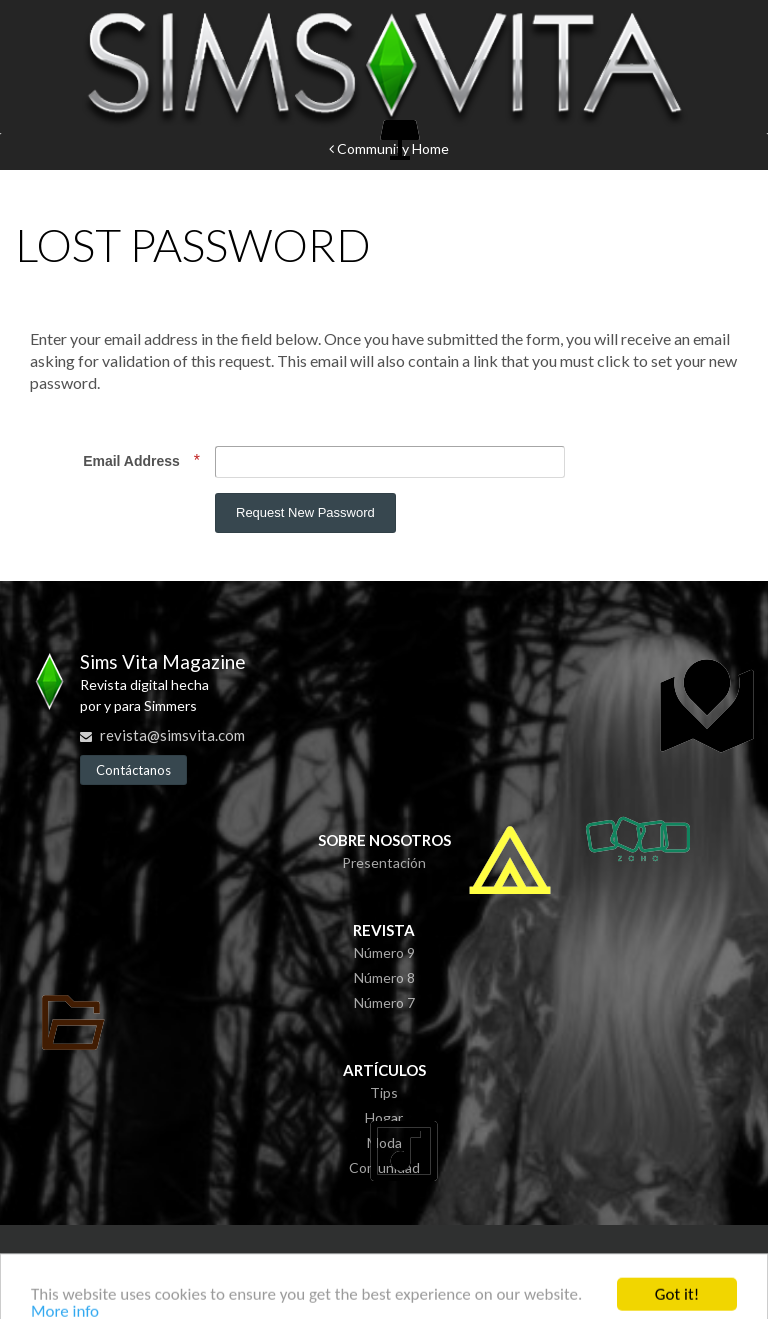 Image resolution: width=768 pixels, height=1319 pixels. Describe the element at coordinates (638, 839) in the screenshot. I see `open zoho app or service` at that location.